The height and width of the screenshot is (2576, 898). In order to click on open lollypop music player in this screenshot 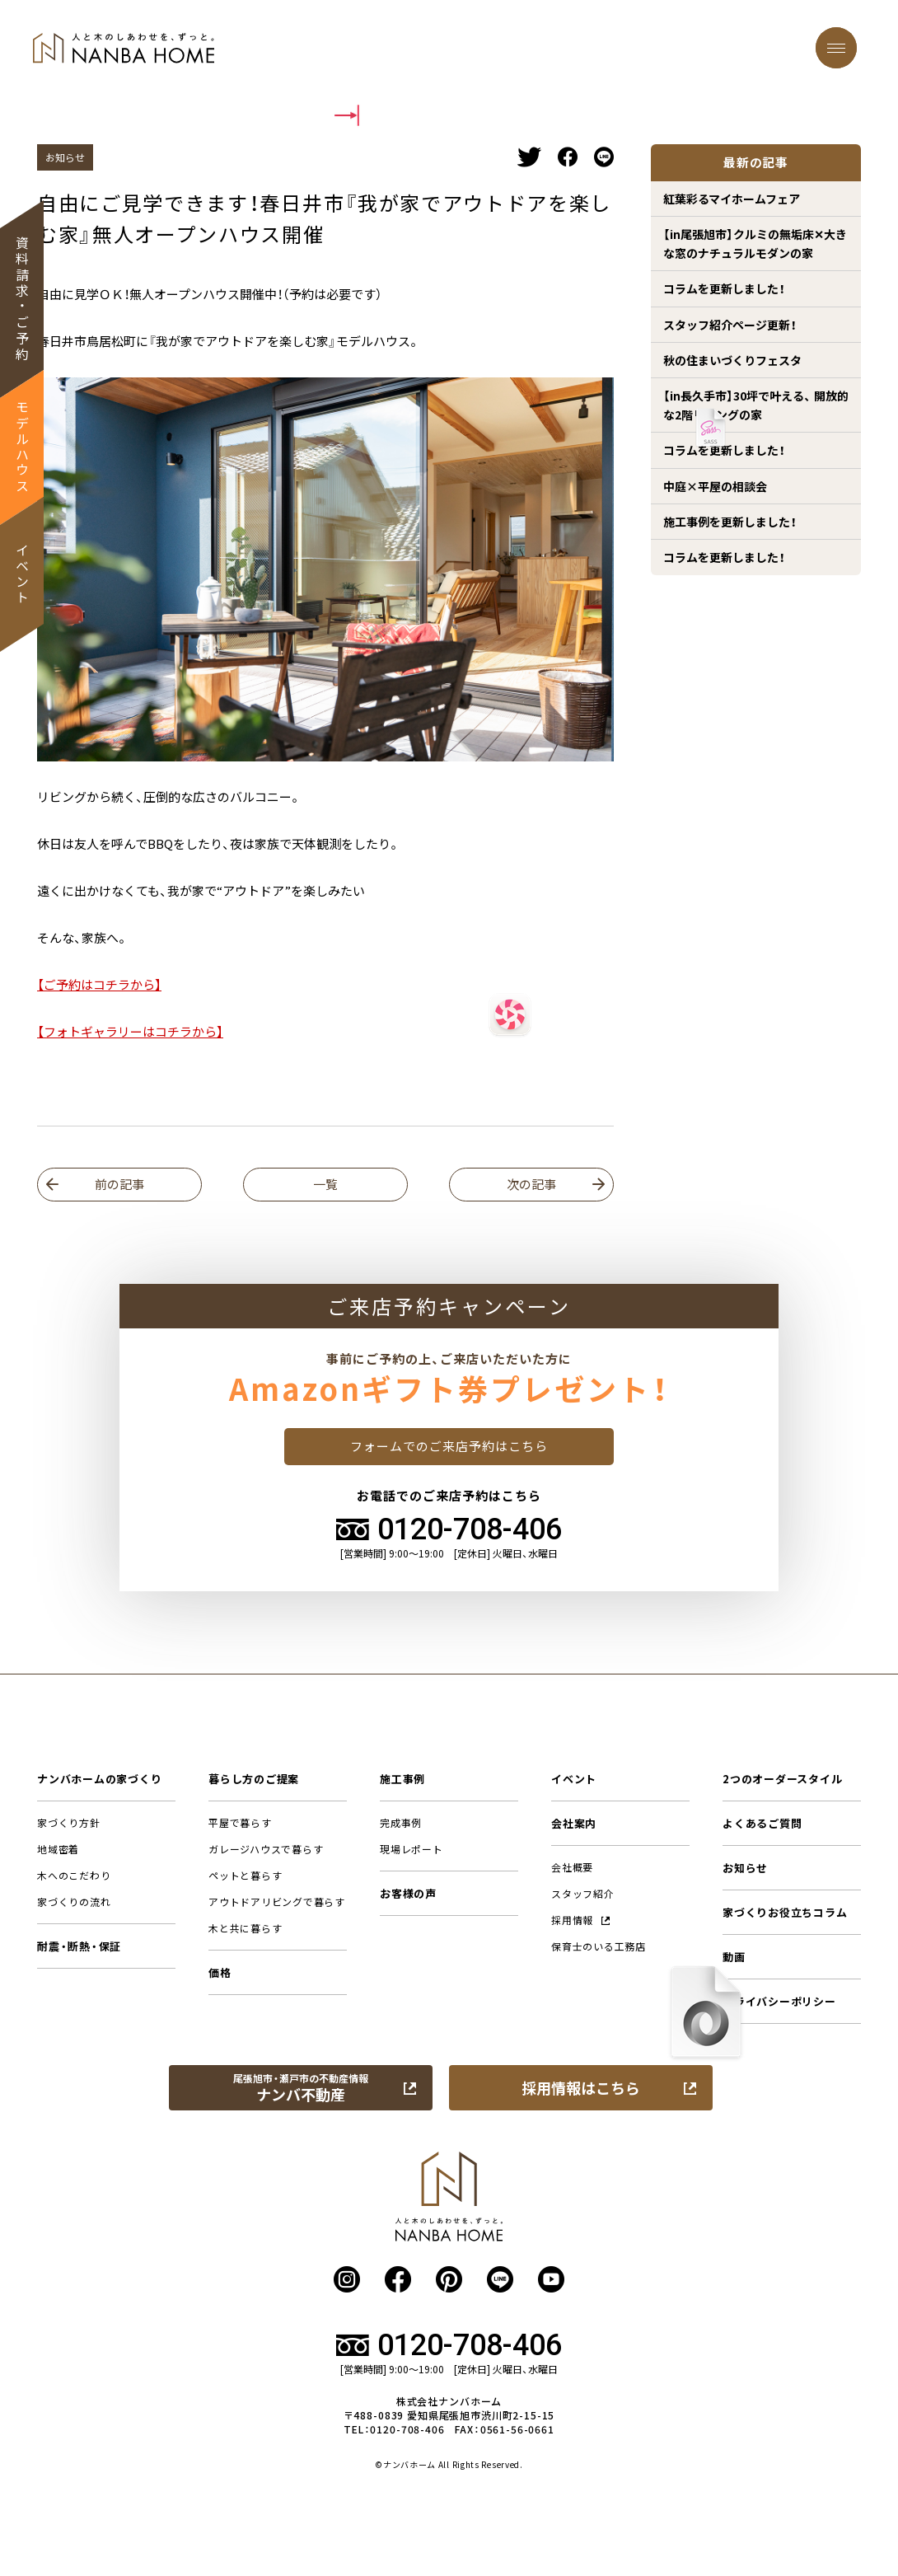, I will do `click(510, 1014)`.